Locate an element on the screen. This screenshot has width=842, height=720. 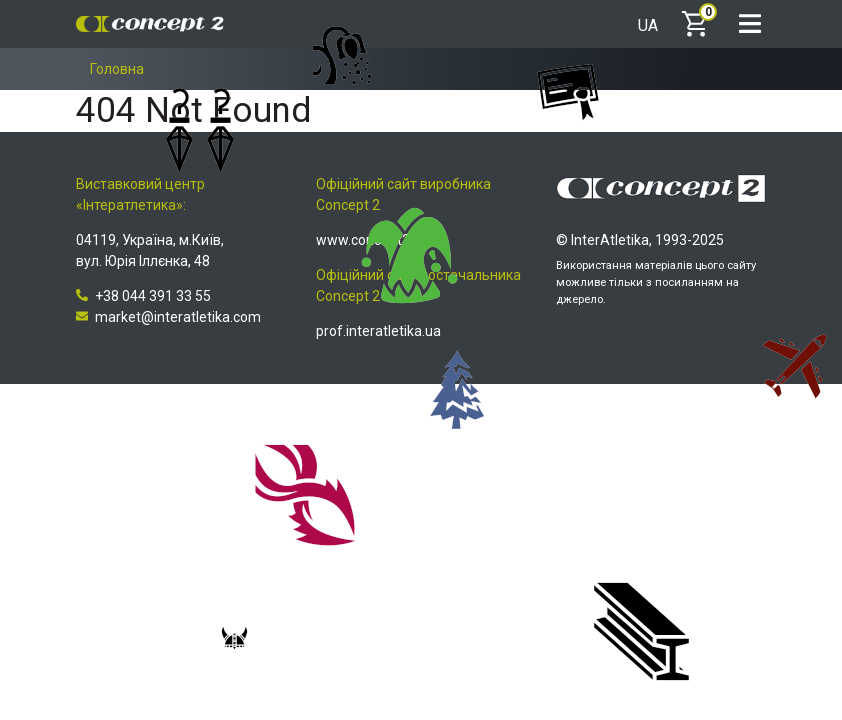
indicates a claw attack or slash ability is located at coordinates (305, 495).